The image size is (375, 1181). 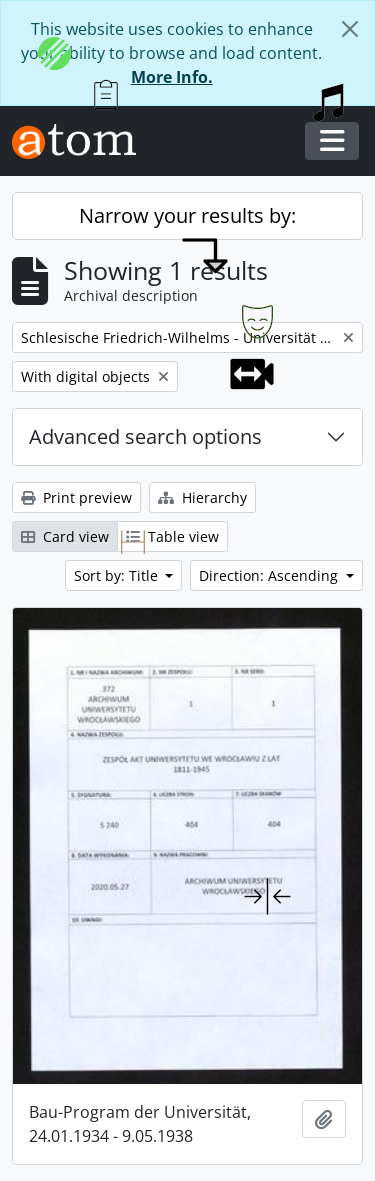 I want to click on redirect content to a lower section, so click(x=205, y=254).